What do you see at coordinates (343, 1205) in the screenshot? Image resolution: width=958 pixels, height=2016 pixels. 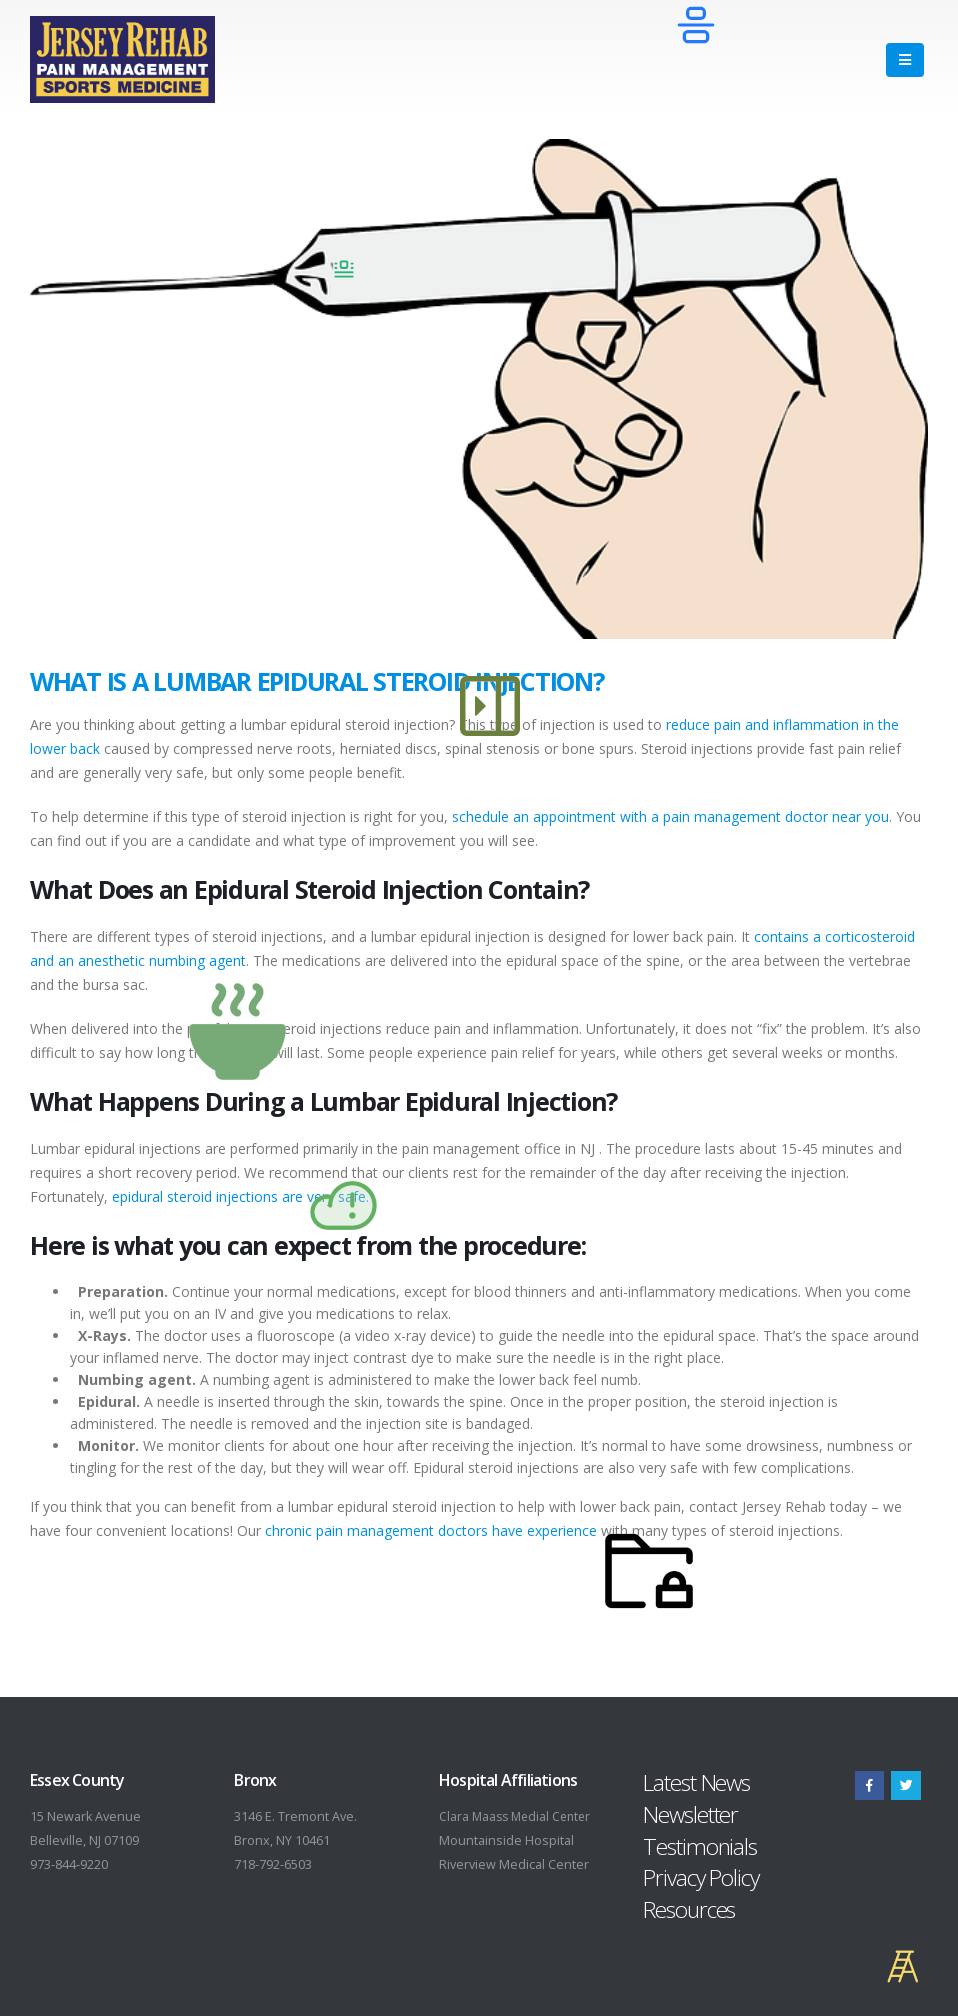 I see `cloud storage warning or issue detected` at bounding box center [343, 1205].